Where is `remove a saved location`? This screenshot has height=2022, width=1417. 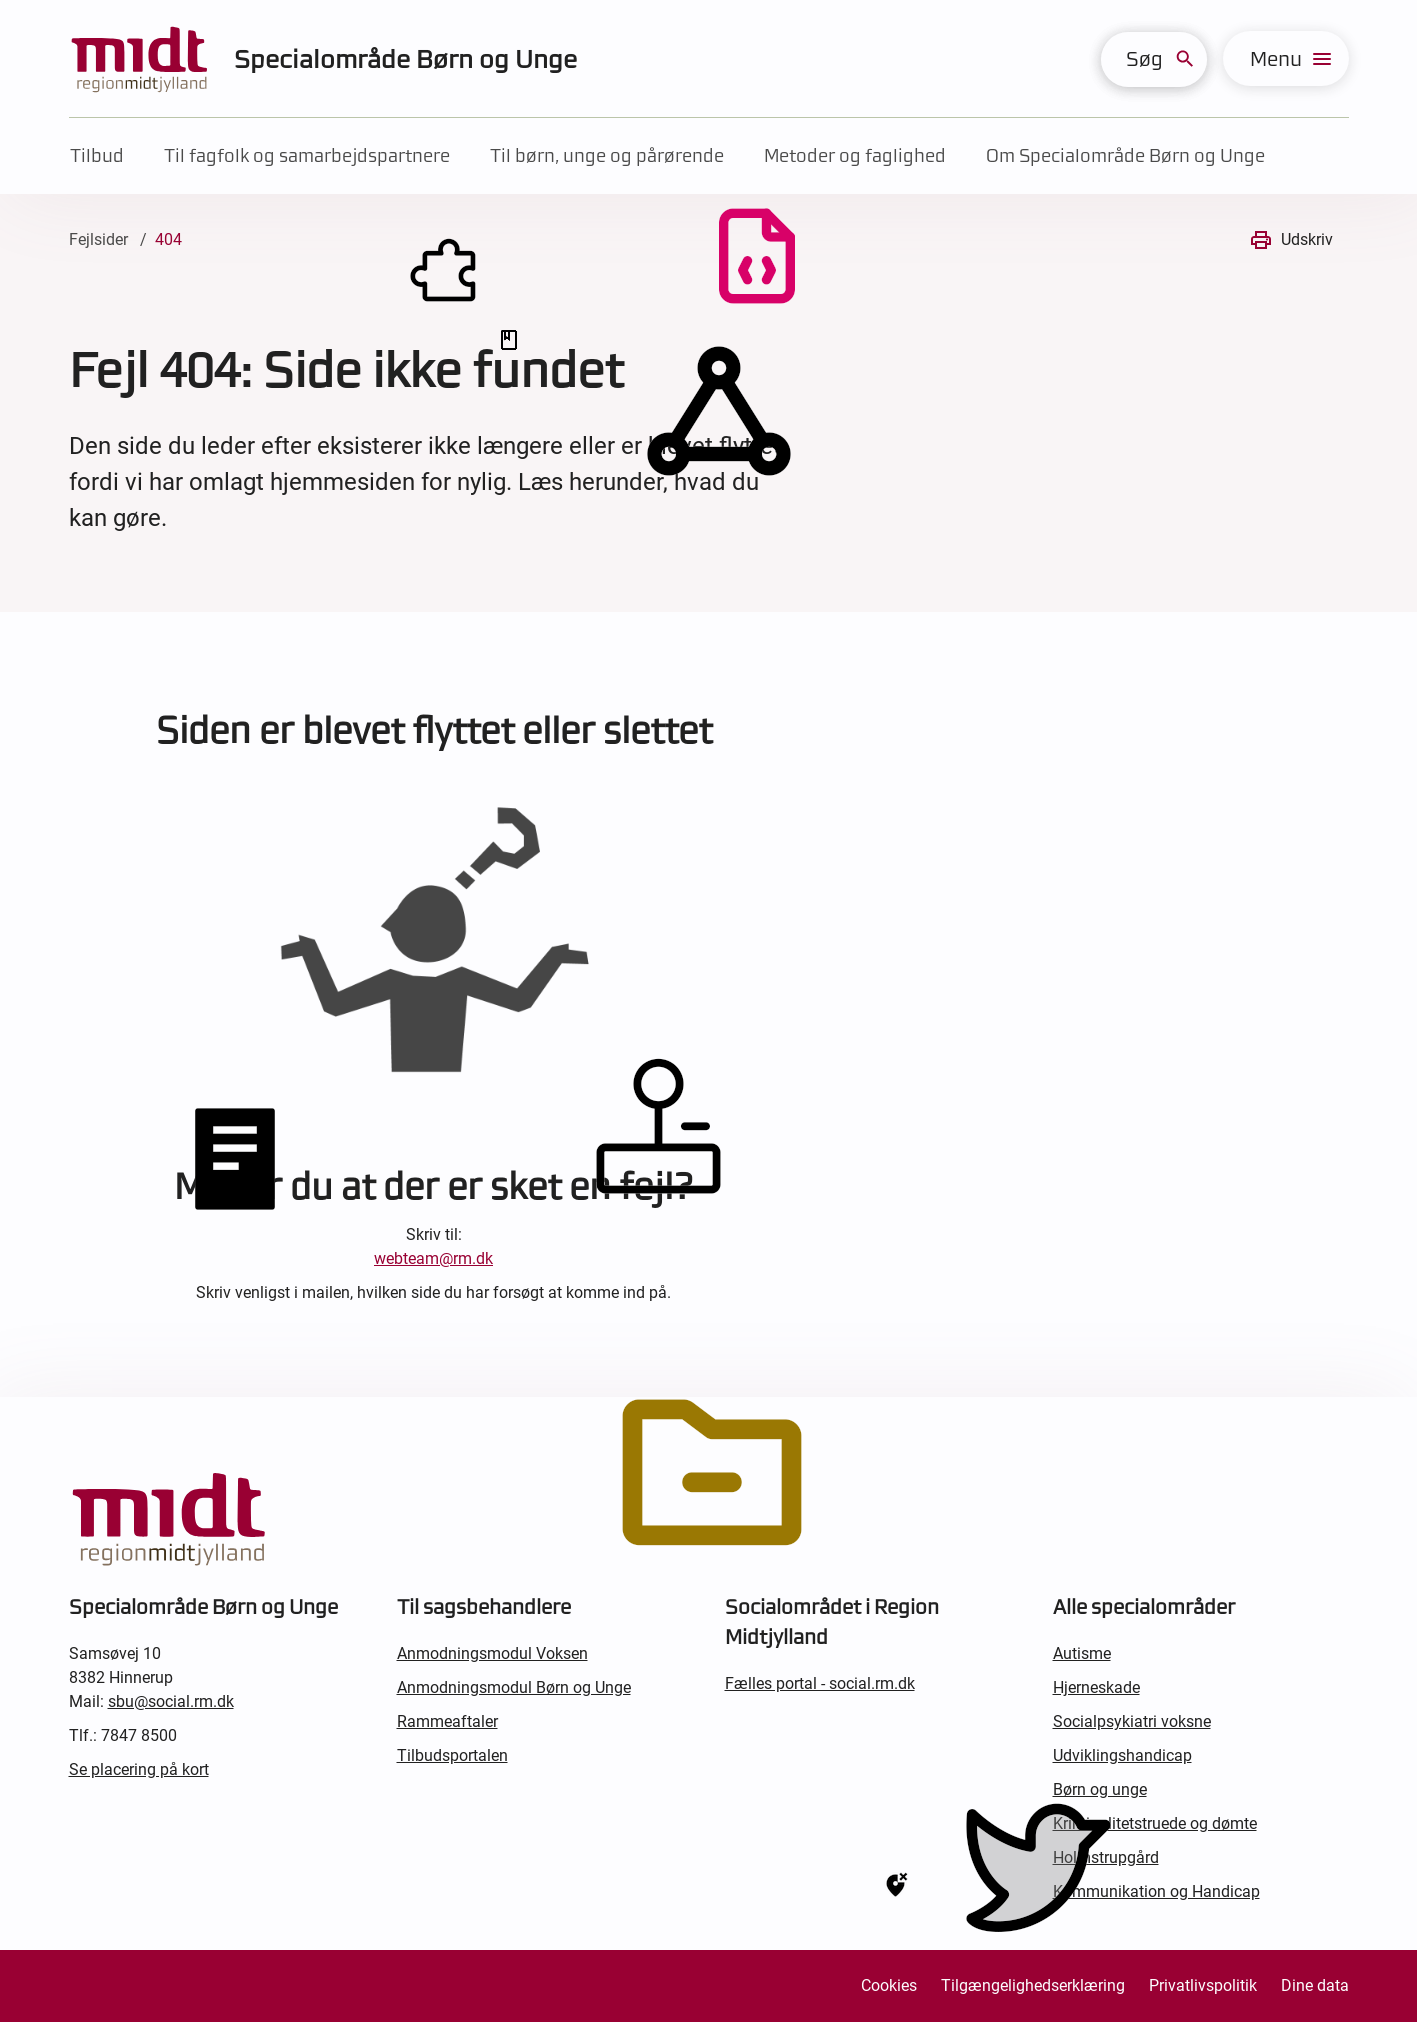
remove a saved location is located at coordinates (895, 1884).